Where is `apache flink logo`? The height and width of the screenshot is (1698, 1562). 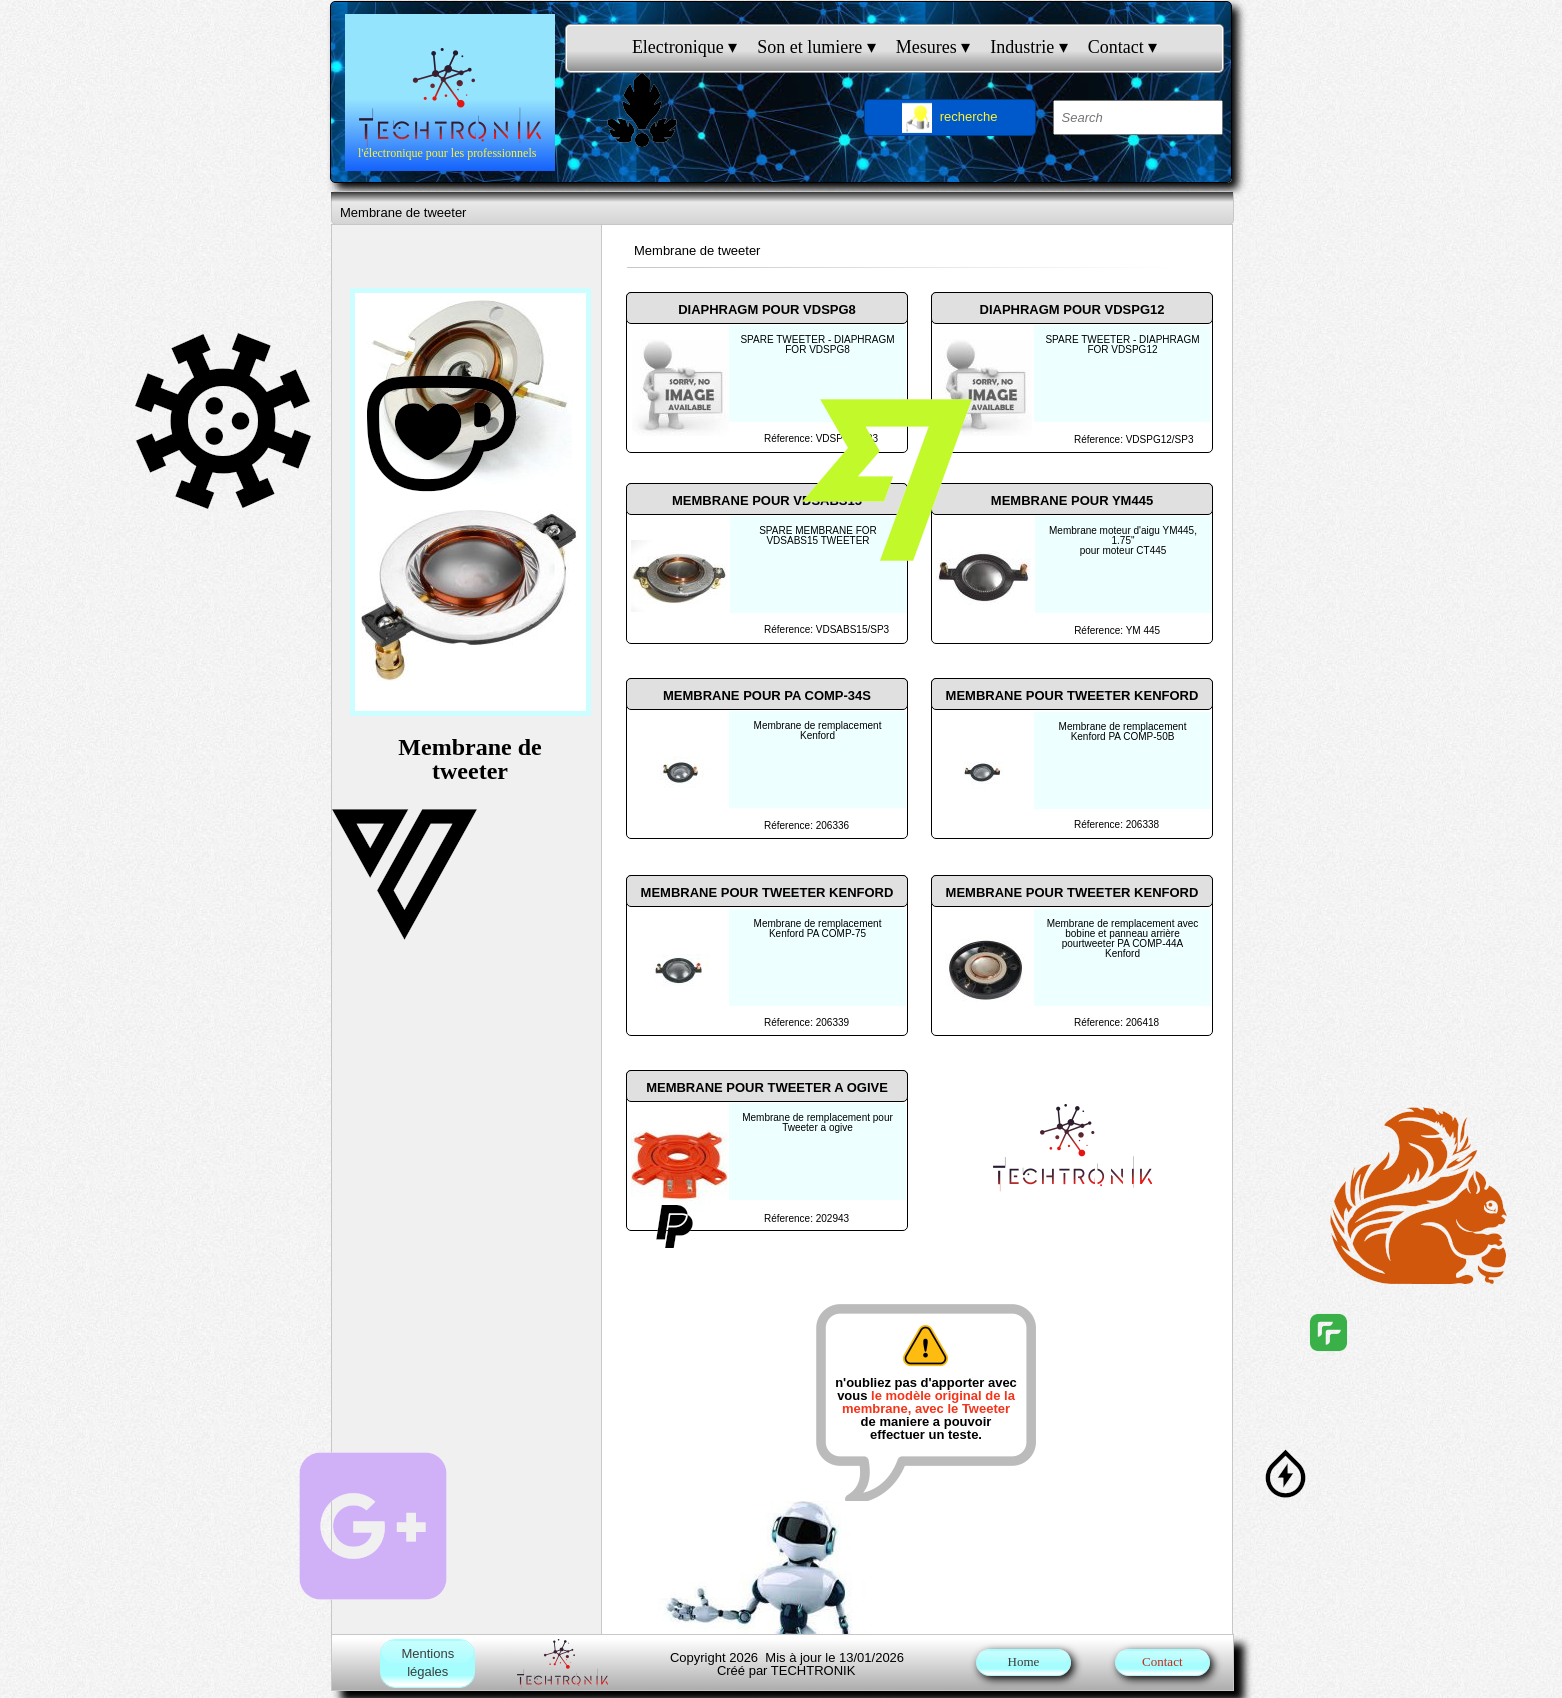 apache flink logo is located at coordinates (1418, 1195).